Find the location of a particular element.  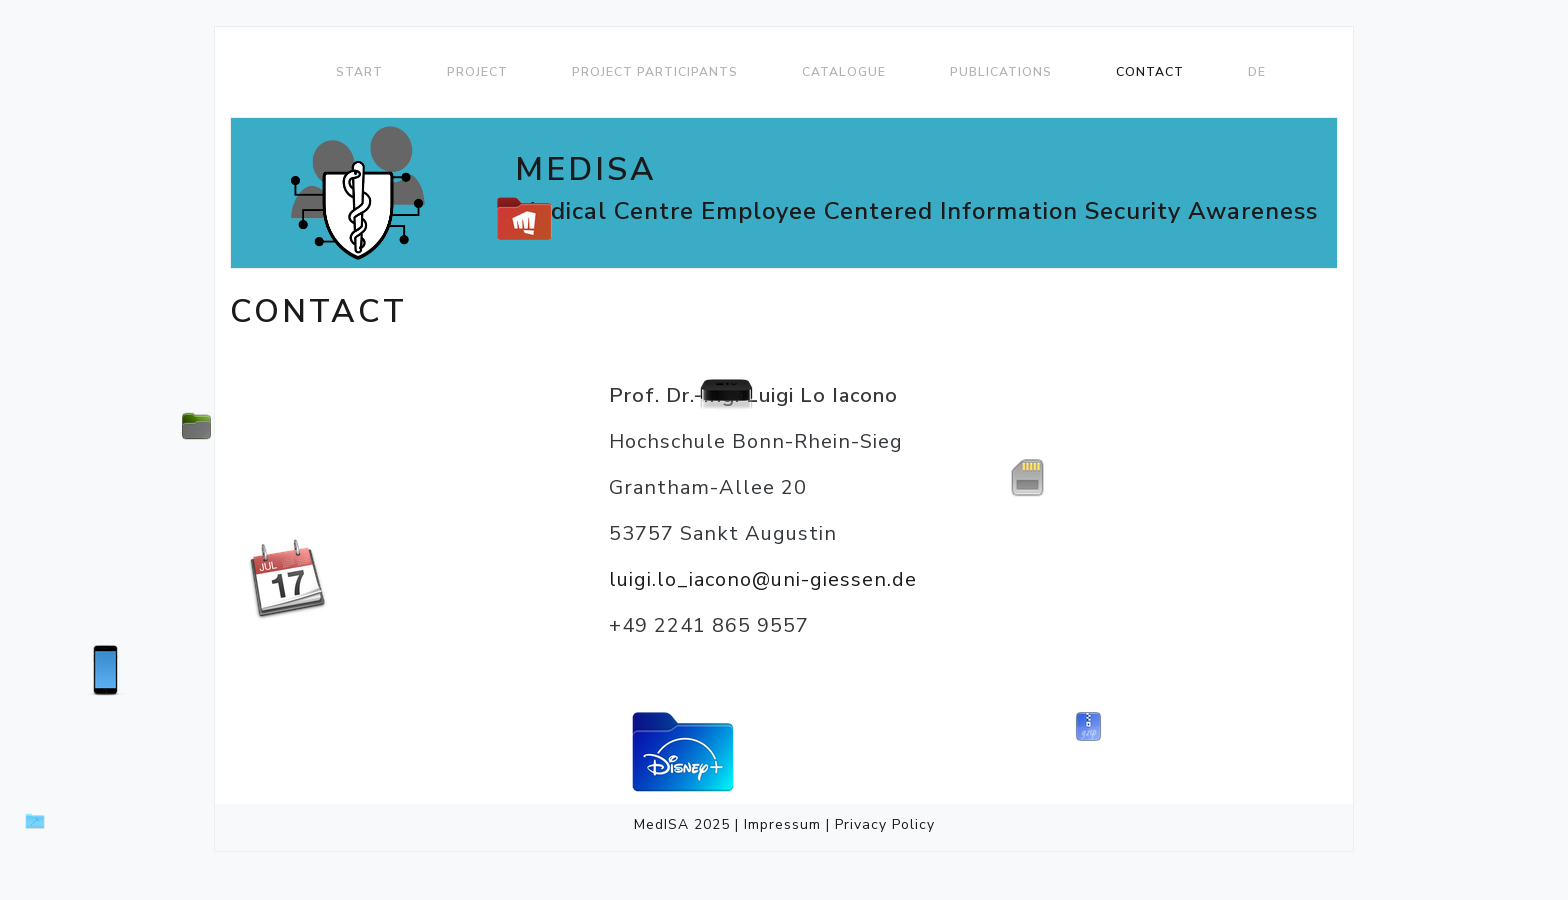

apple tv device in connected devices list is located at coordinates (726, 395).